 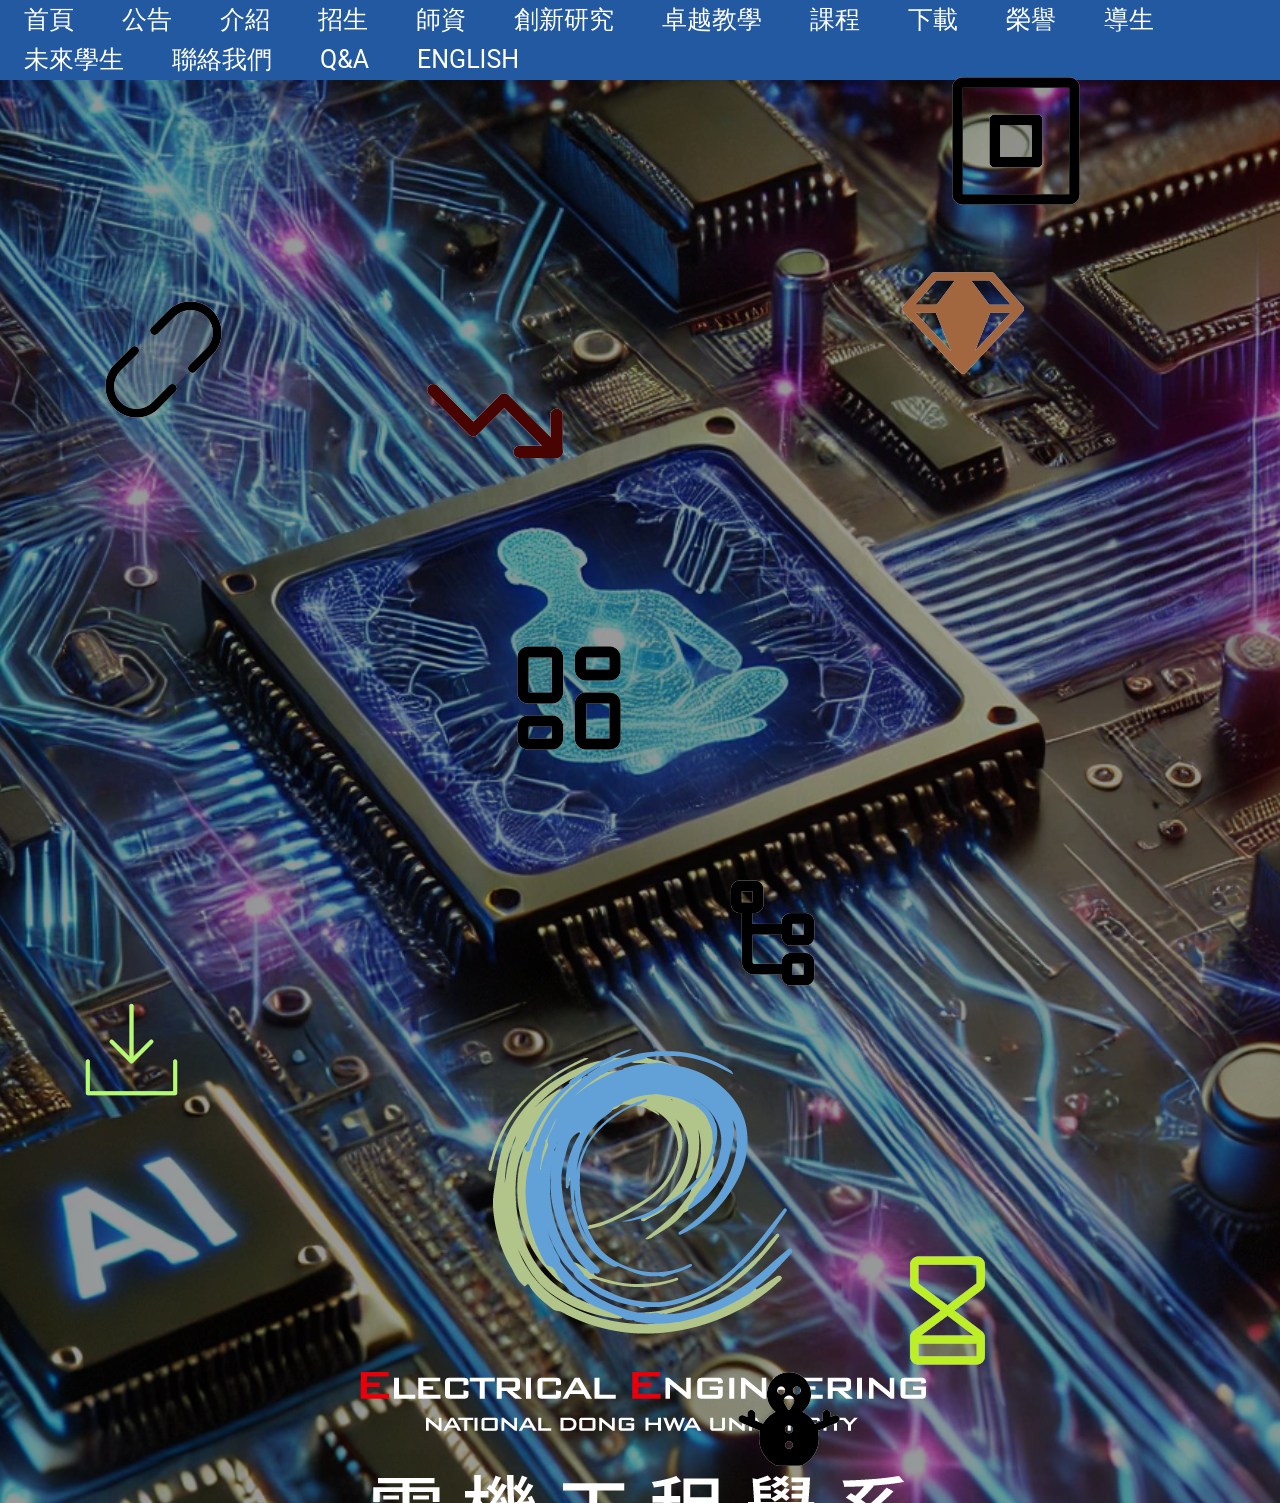 What do you see at coordinates (163, 359) in the screenshot?
I see `disconnect or unlink connected items` at bounding box center [163, 359].